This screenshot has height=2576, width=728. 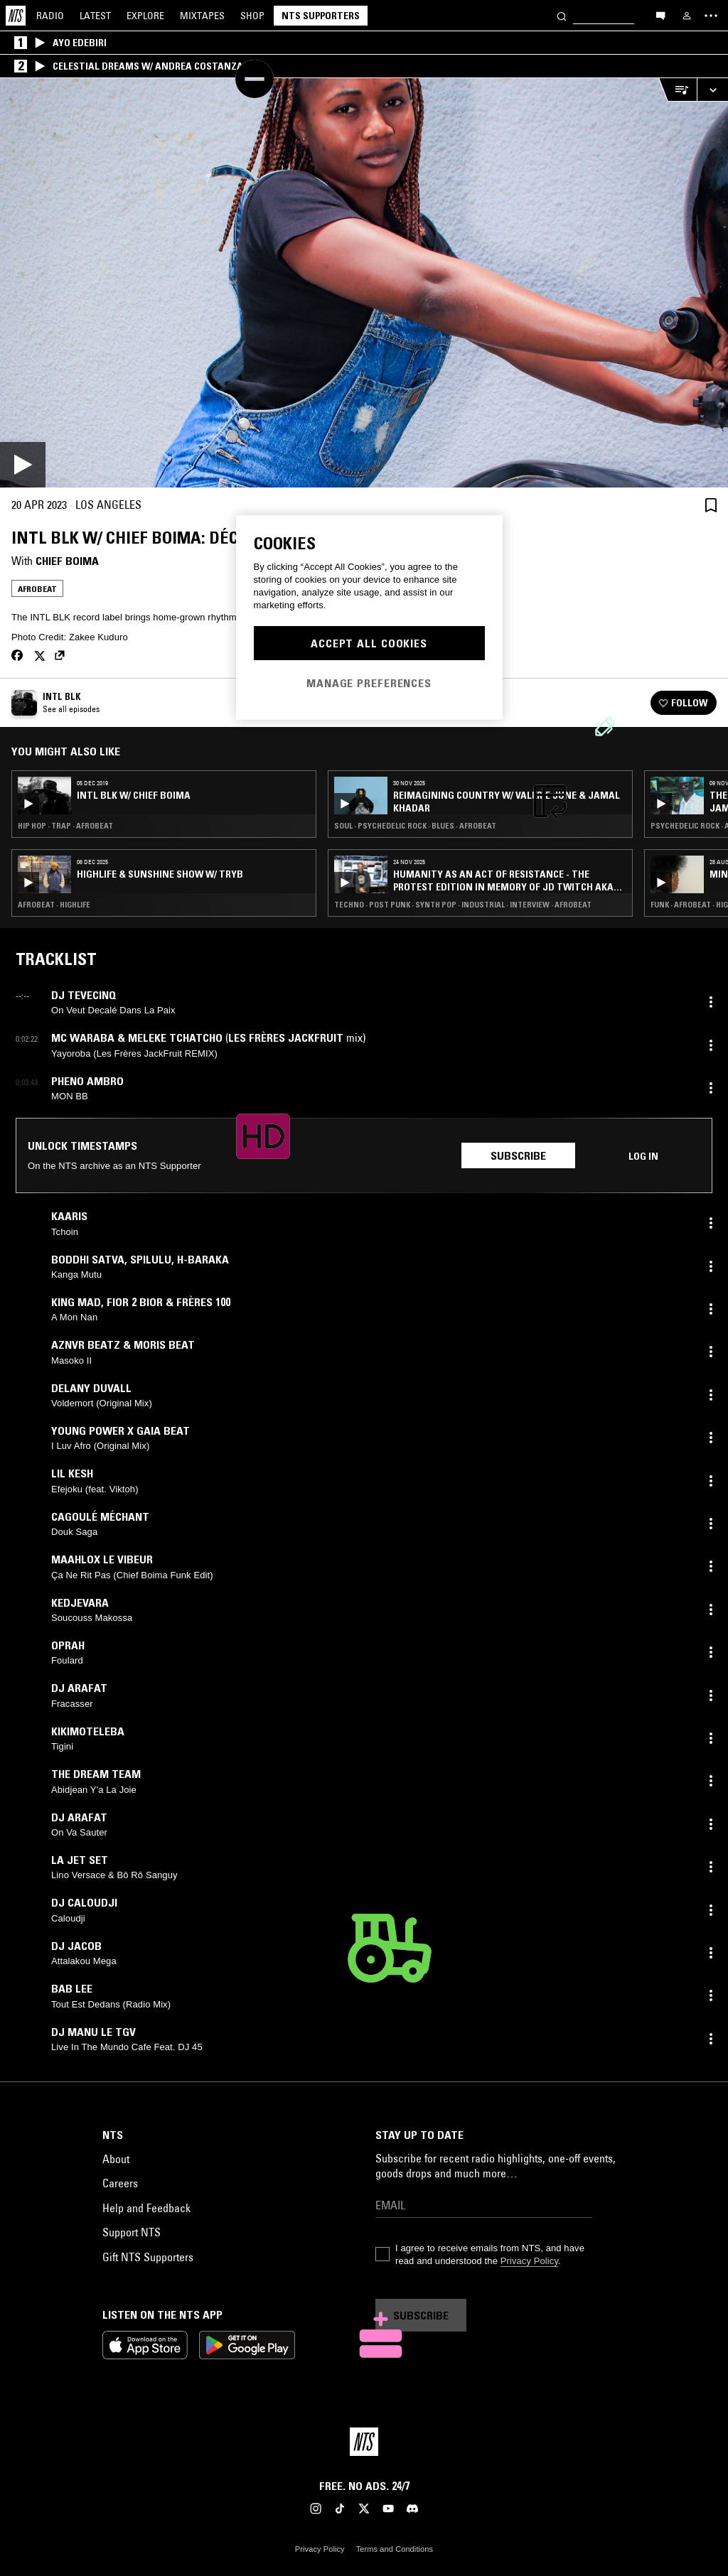 What do you see at coordinates (390, 1948) in the screenshot?
I see `access farm or agricultural equipment settings` at bounding box center [390, 1948].